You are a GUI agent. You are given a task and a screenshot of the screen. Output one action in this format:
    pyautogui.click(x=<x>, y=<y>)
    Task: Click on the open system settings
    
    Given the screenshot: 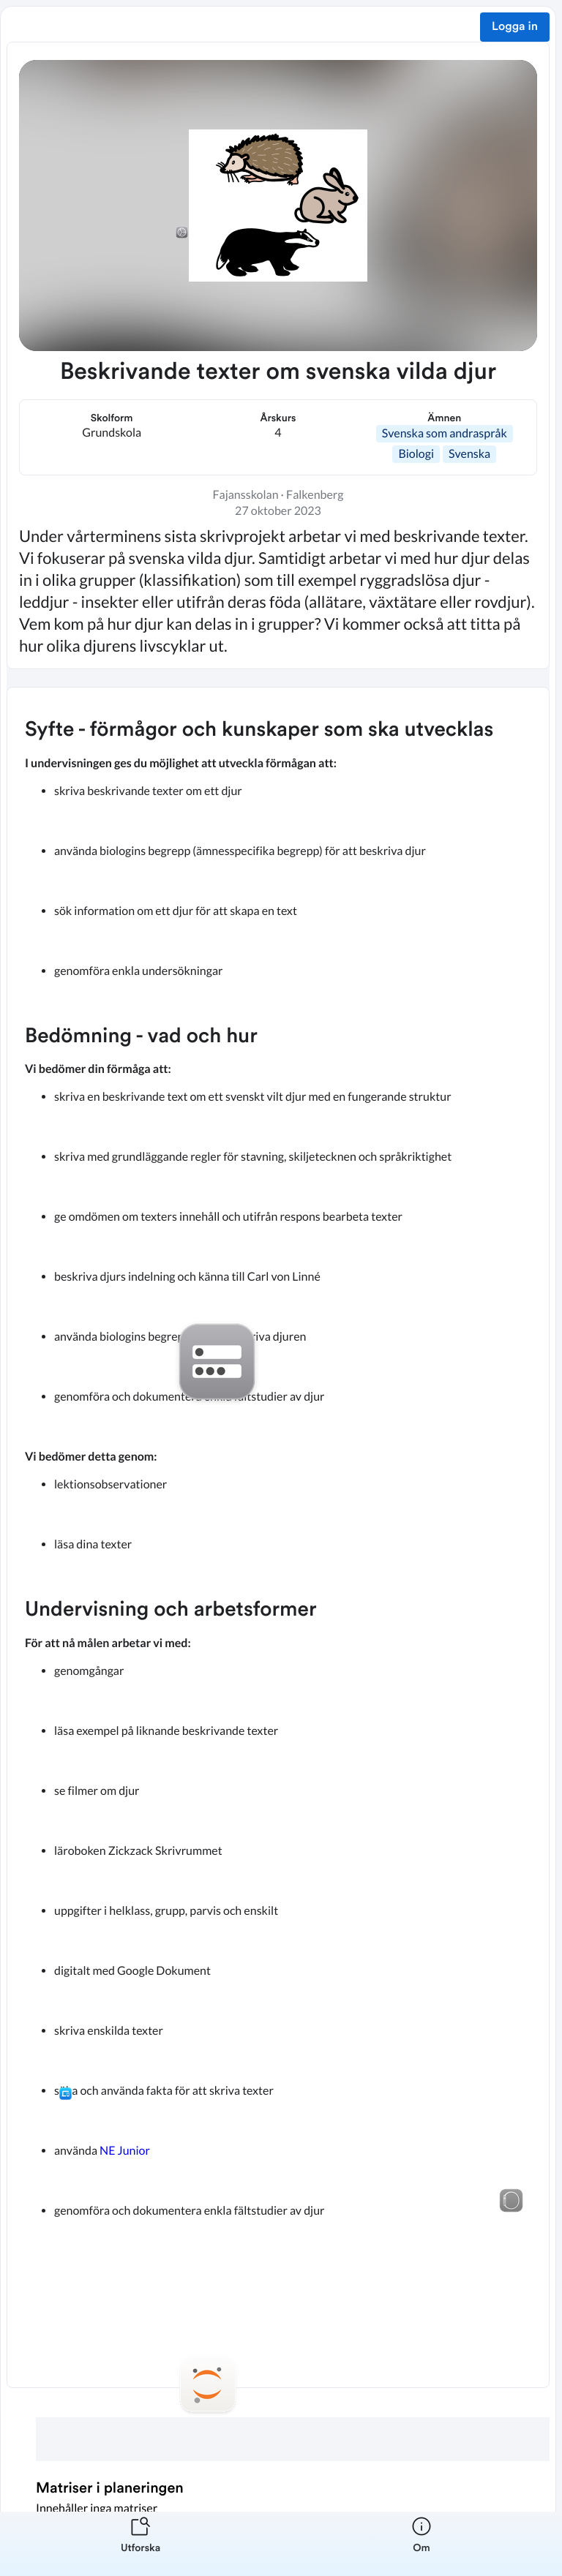 What is the action you would take?
    pyautogui.click(x=181, y=232)
    